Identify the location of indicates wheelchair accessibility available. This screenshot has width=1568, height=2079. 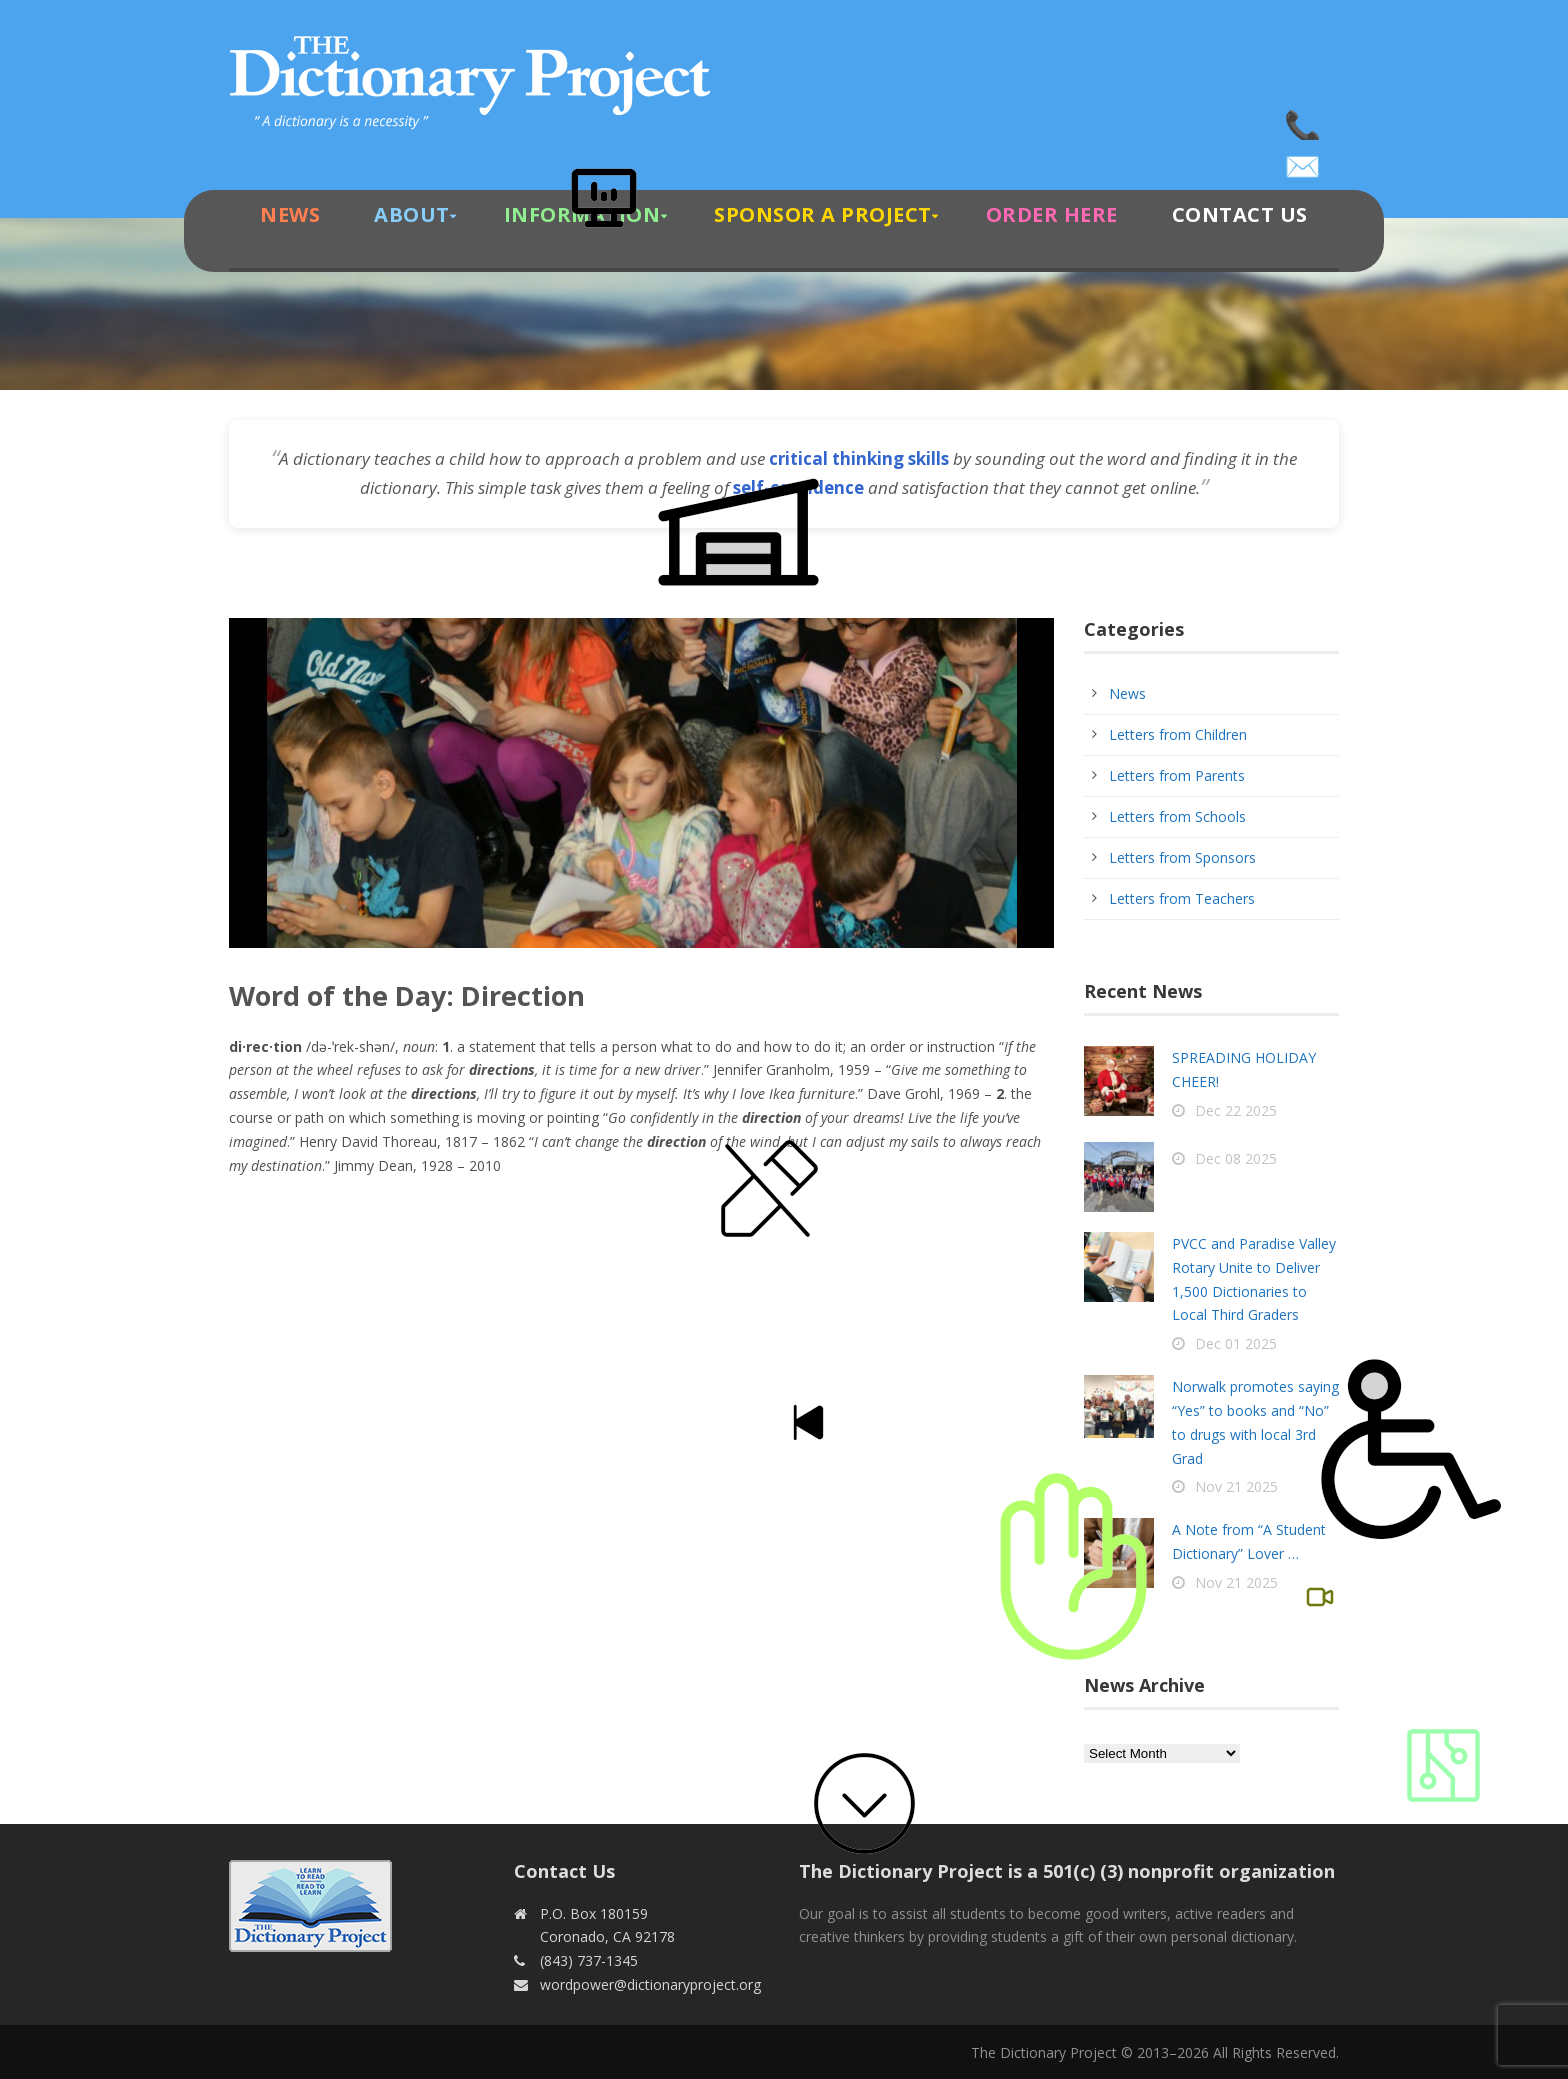
(1394, 1452).